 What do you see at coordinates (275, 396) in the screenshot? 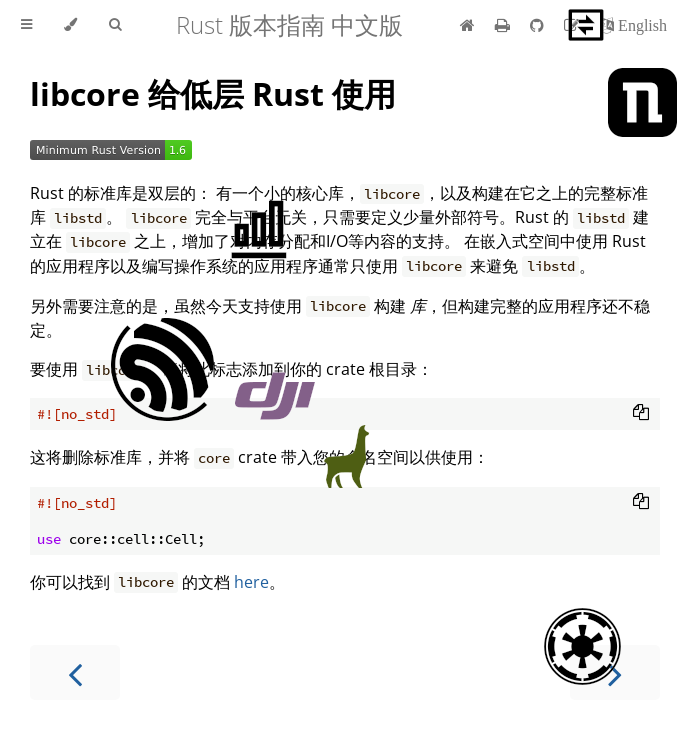
I see `DJI brand logo` at bounding box center [275, 396].